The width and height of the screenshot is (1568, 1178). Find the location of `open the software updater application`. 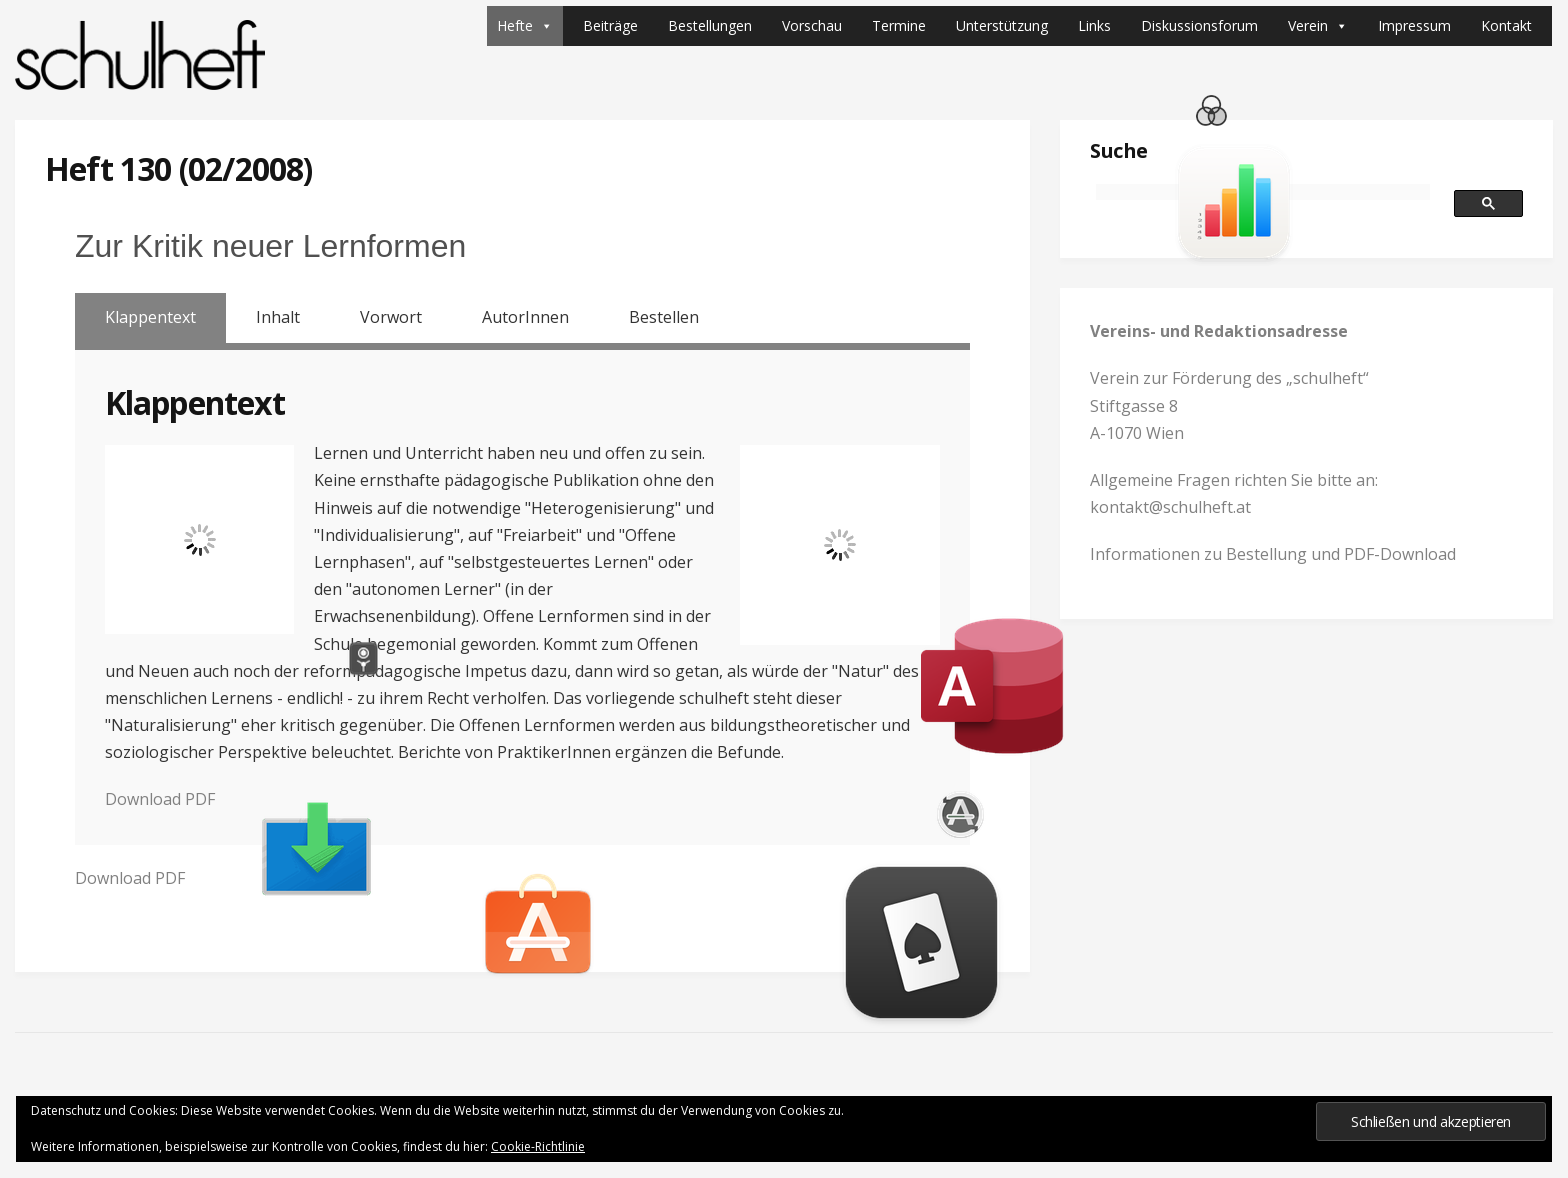

open the software updater application is located at coordinates (960, 814).